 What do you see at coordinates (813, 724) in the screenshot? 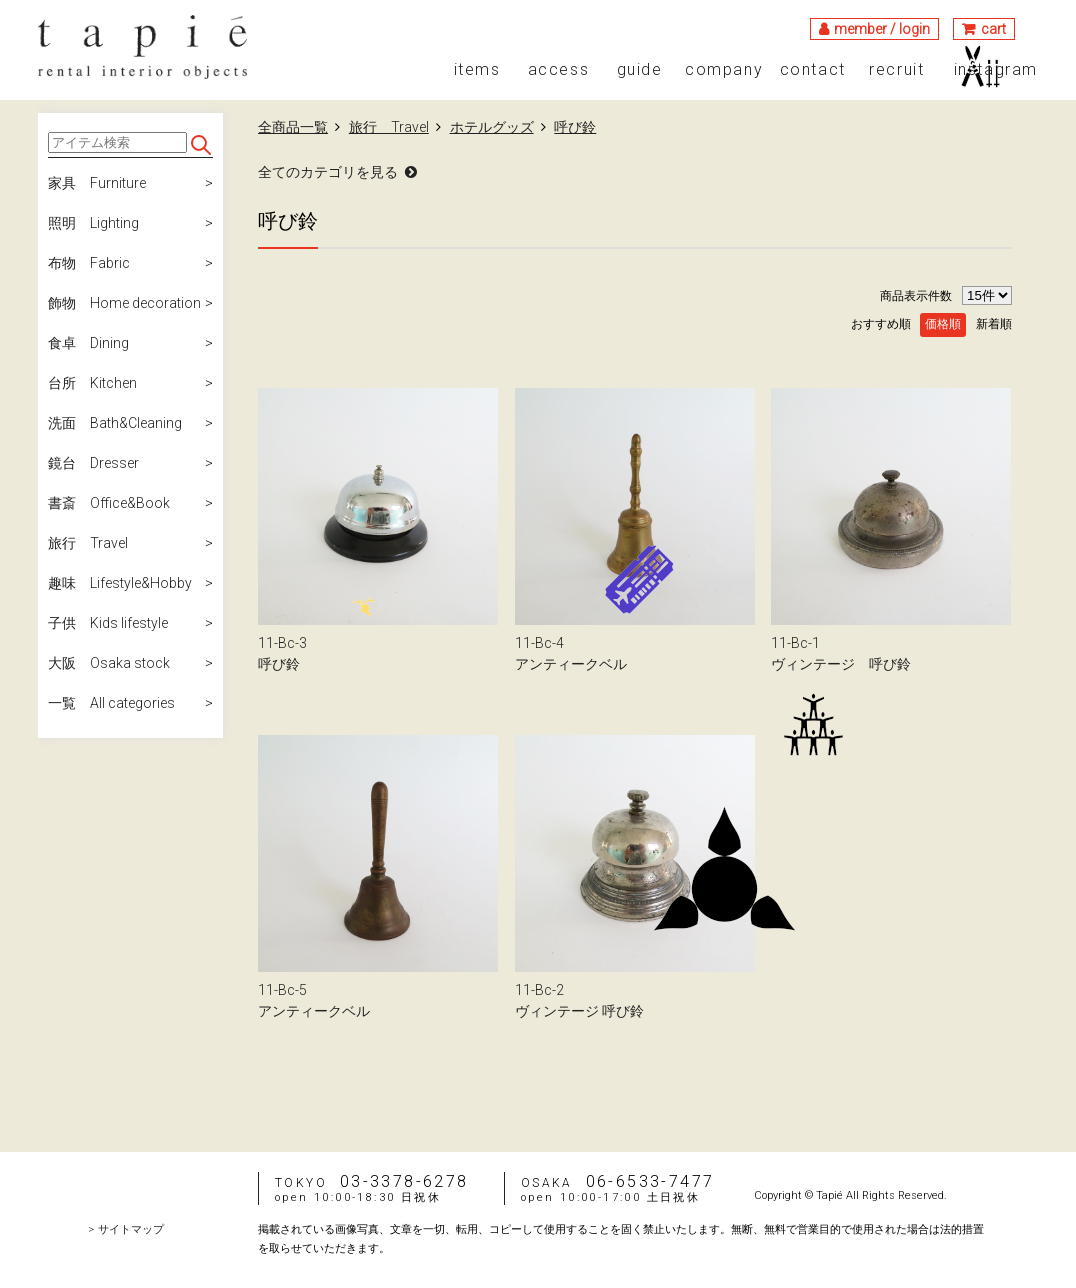
I see `view team hierarchy or organization structure` at bounding box center [813, 724].